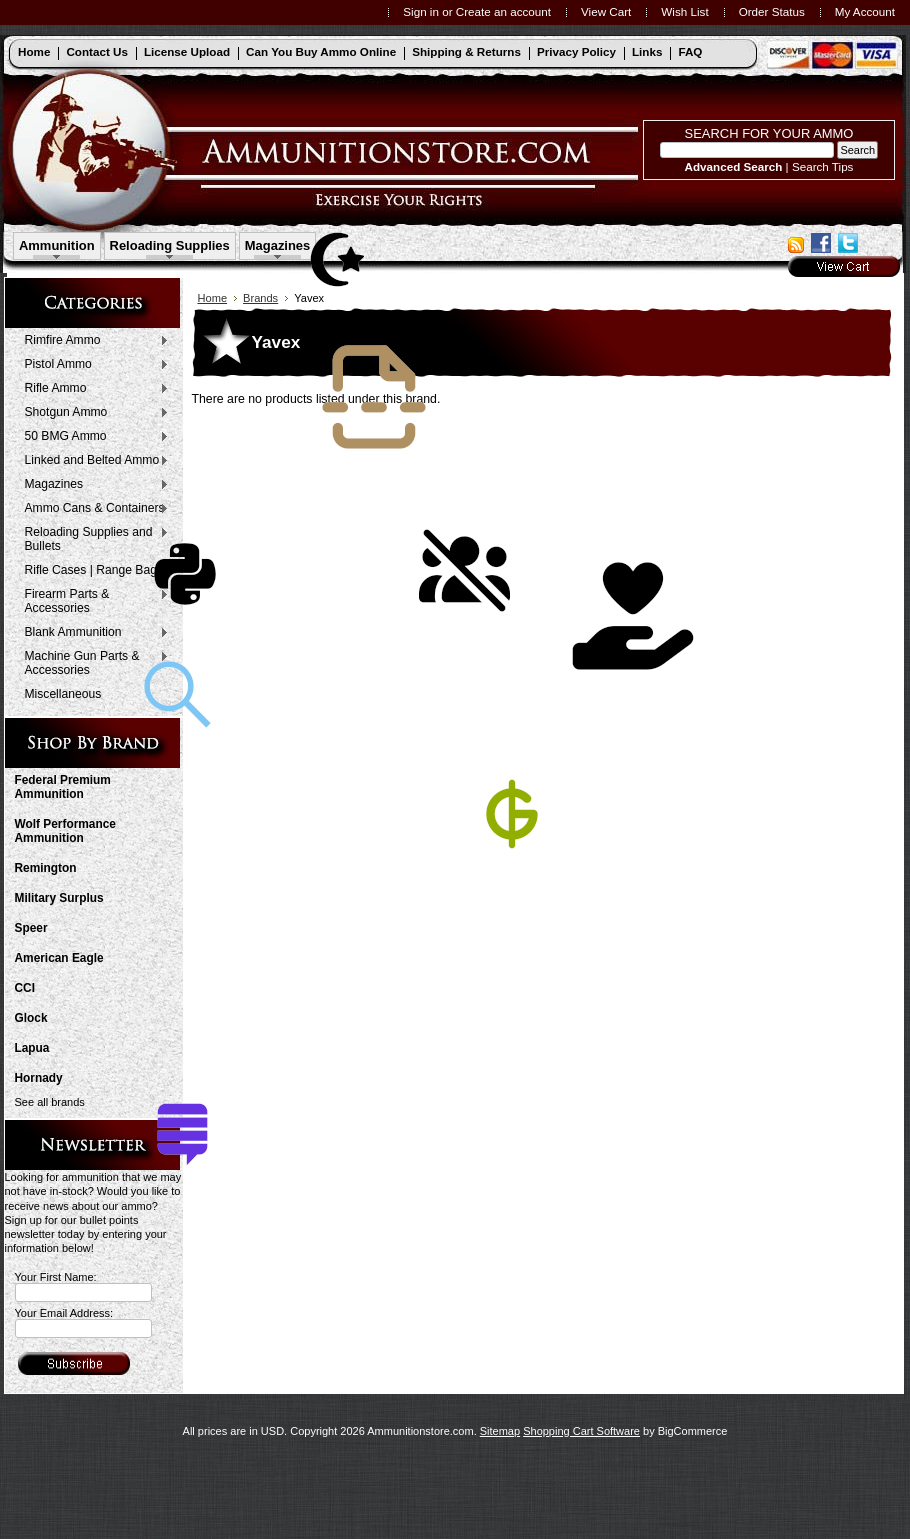 The image size is (910, 1539). Describe the element at coordinates (182, 1134) in the screenshot. I see `stack exchange logo` at that location.